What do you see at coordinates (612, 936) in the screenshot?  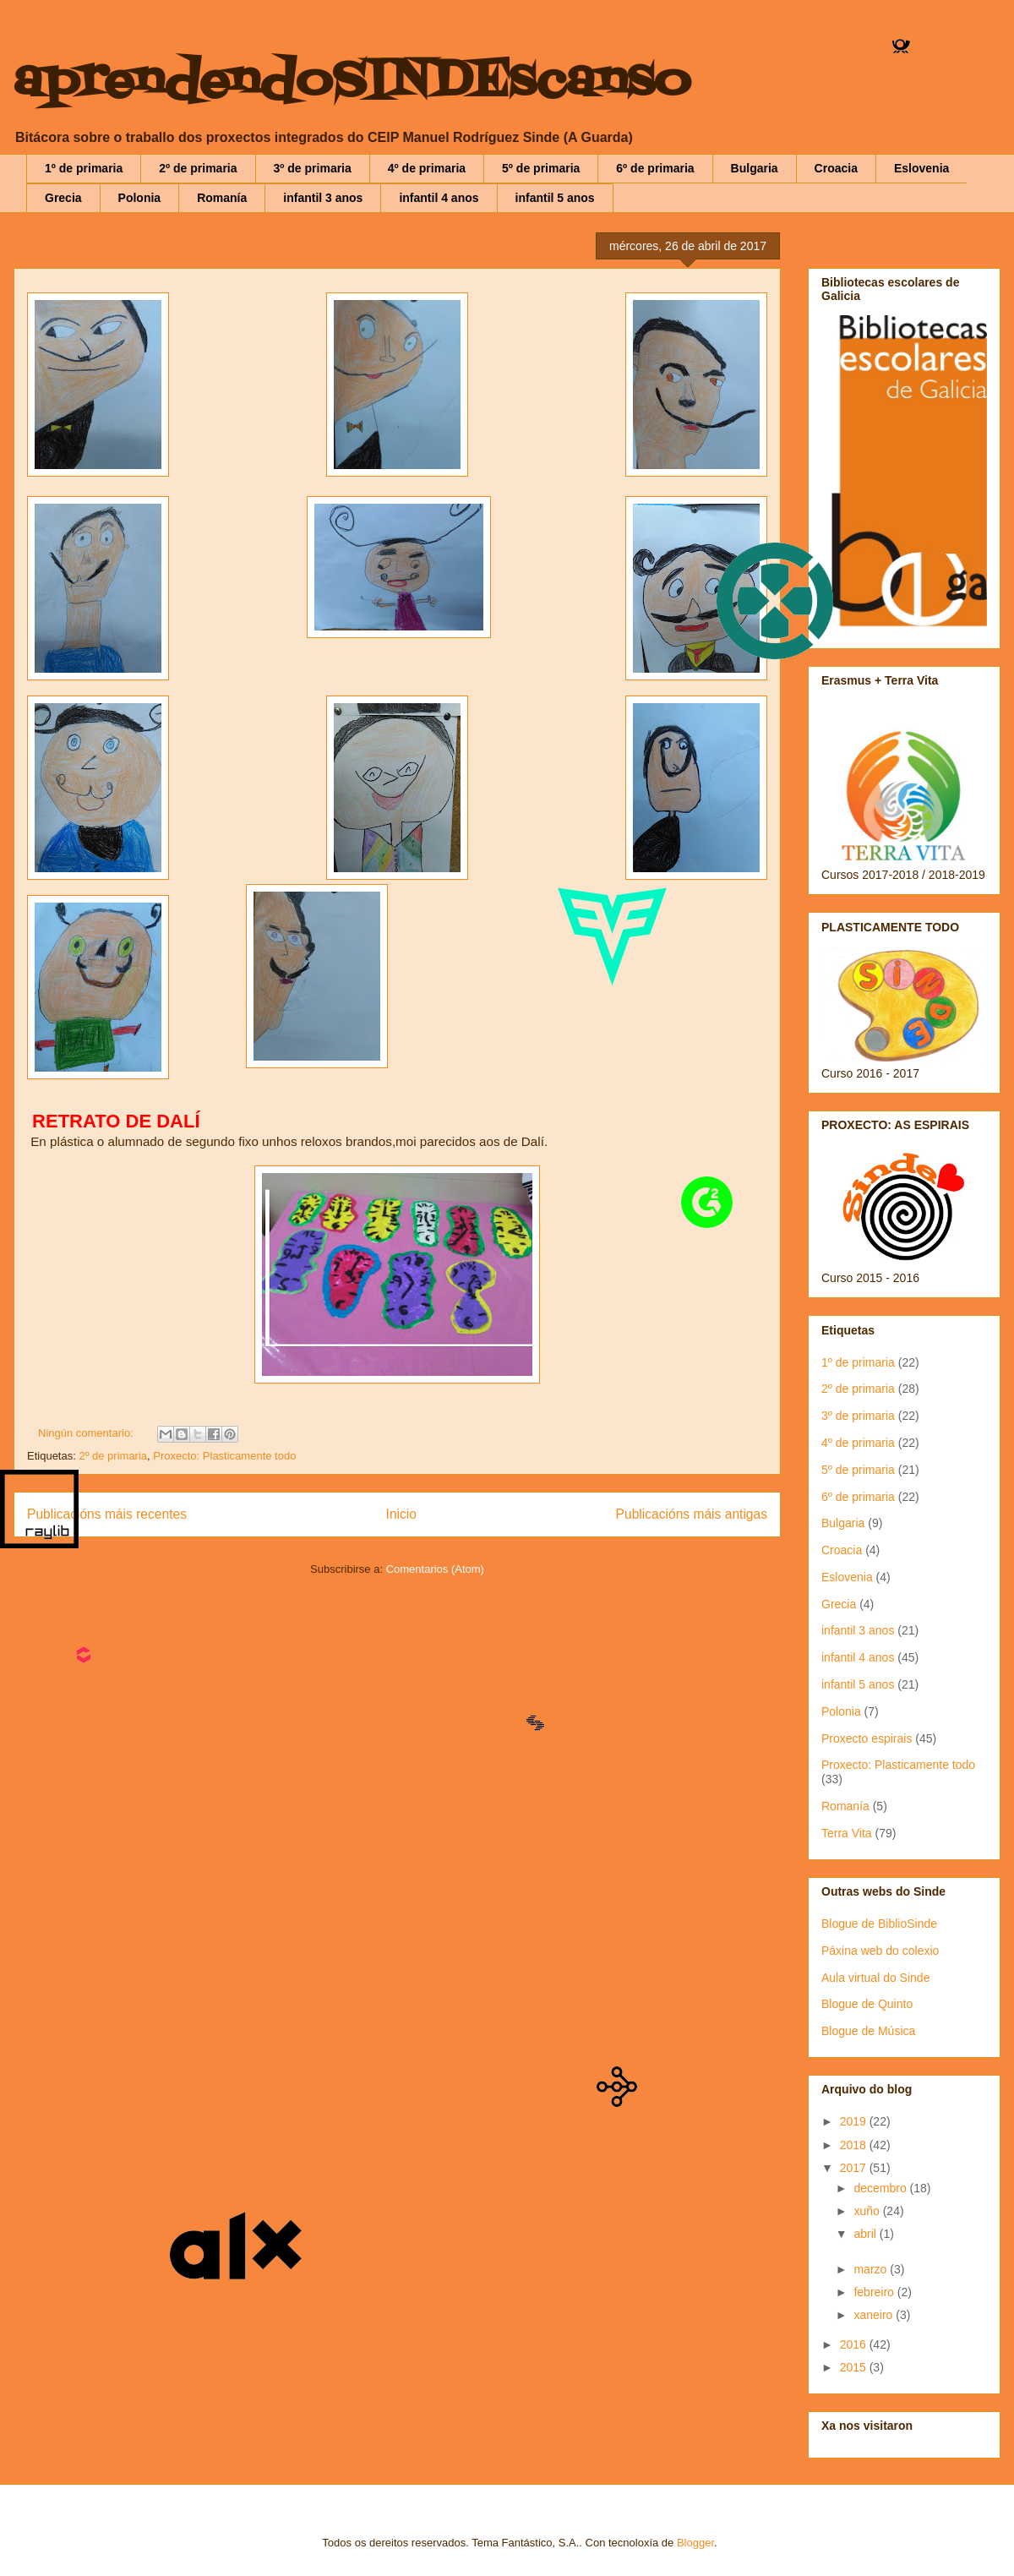 I see `open CodeSignal app or website` at bounding box center [612, 936].